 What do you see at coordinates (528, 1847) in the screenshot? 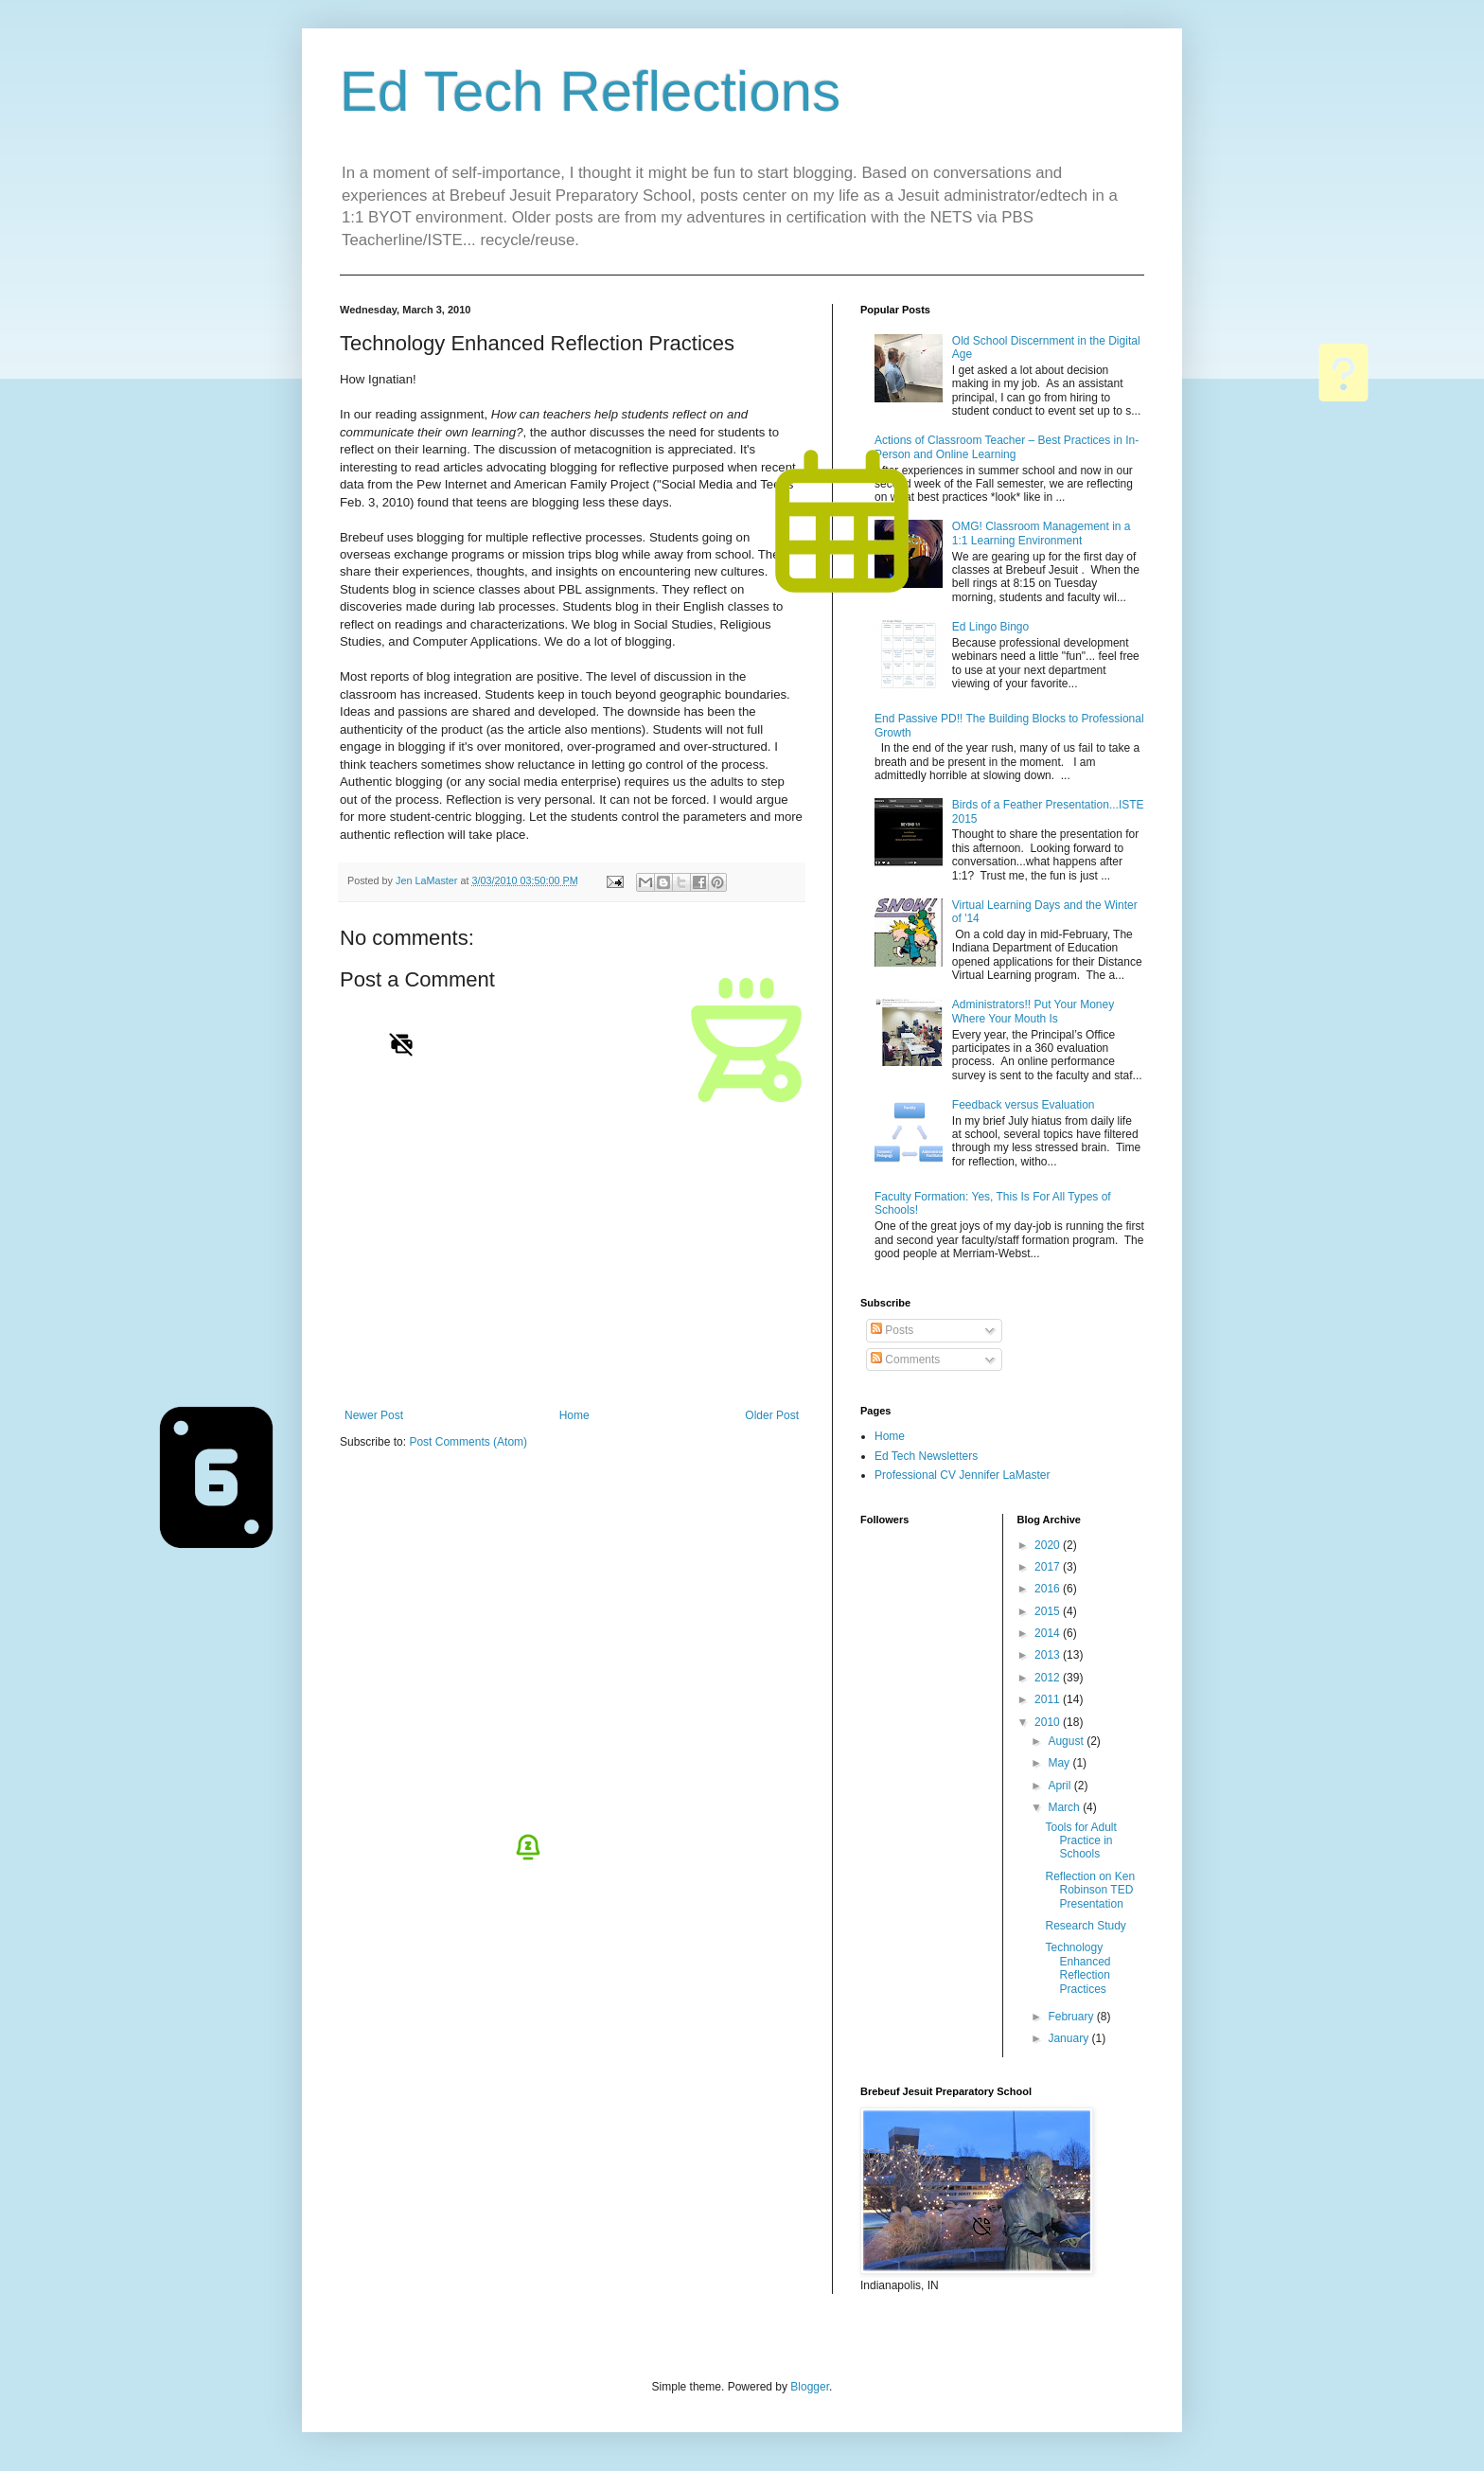
I see `snooze notifications` at bounding box center [528, 1847].